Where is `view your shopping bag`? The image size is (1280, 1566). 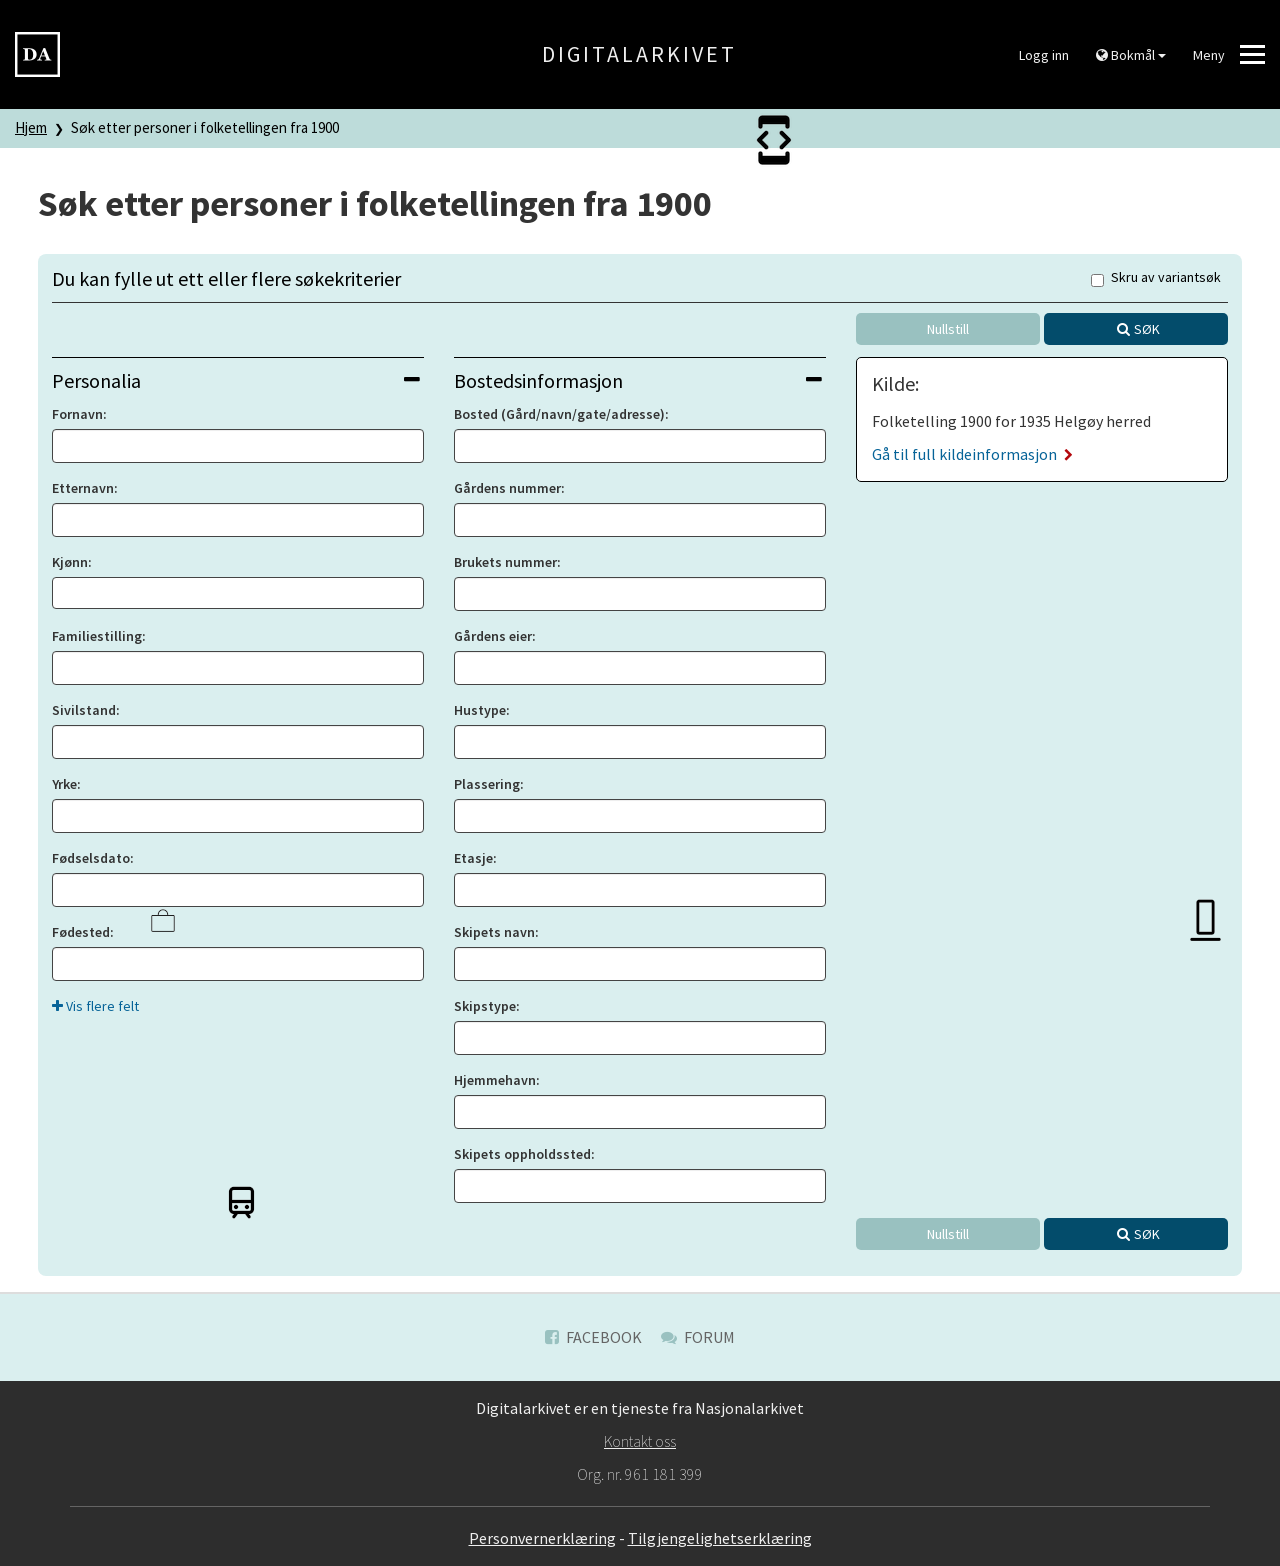
view your shopping bag is located at coordinates (163, 922).